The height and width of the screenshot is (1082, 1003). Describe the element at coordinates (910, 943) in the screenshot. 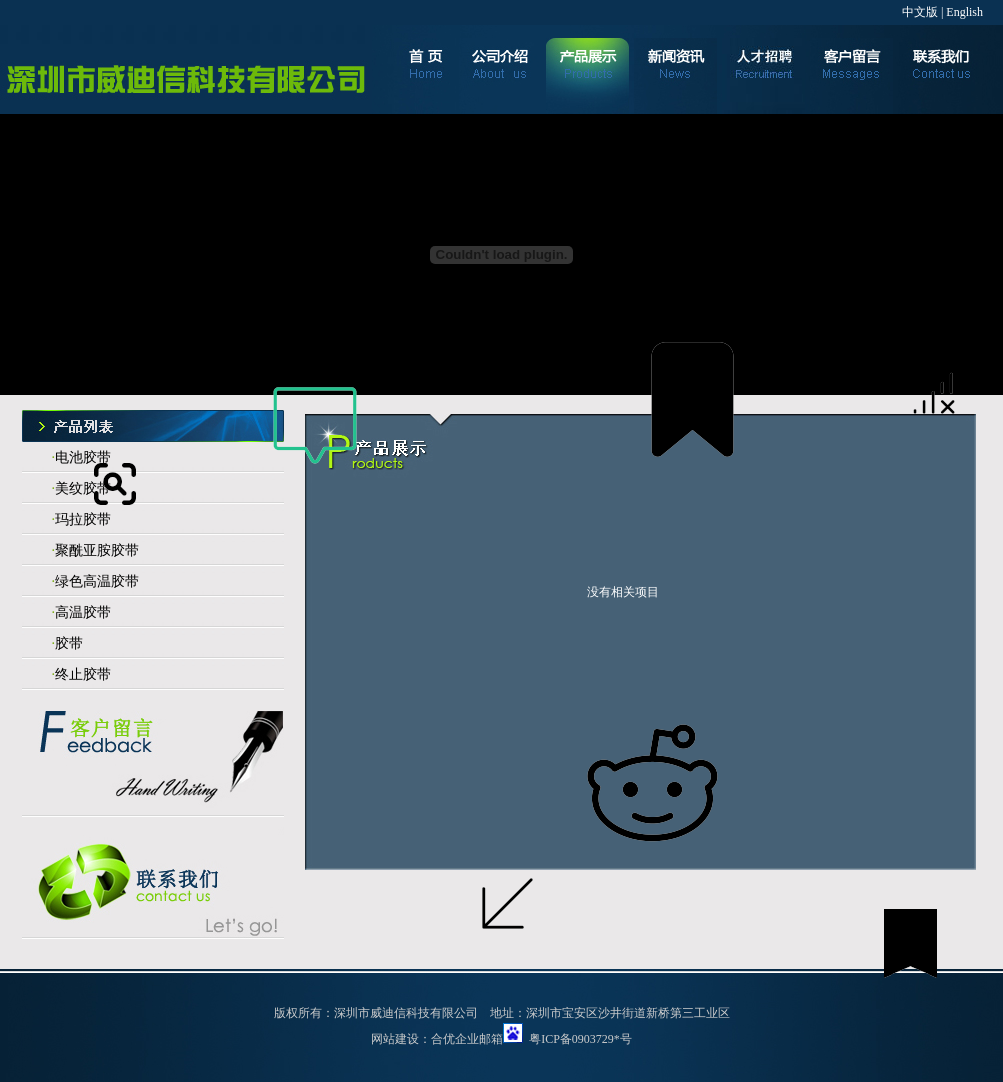

I see `save this item to your bookmarks` at that location.